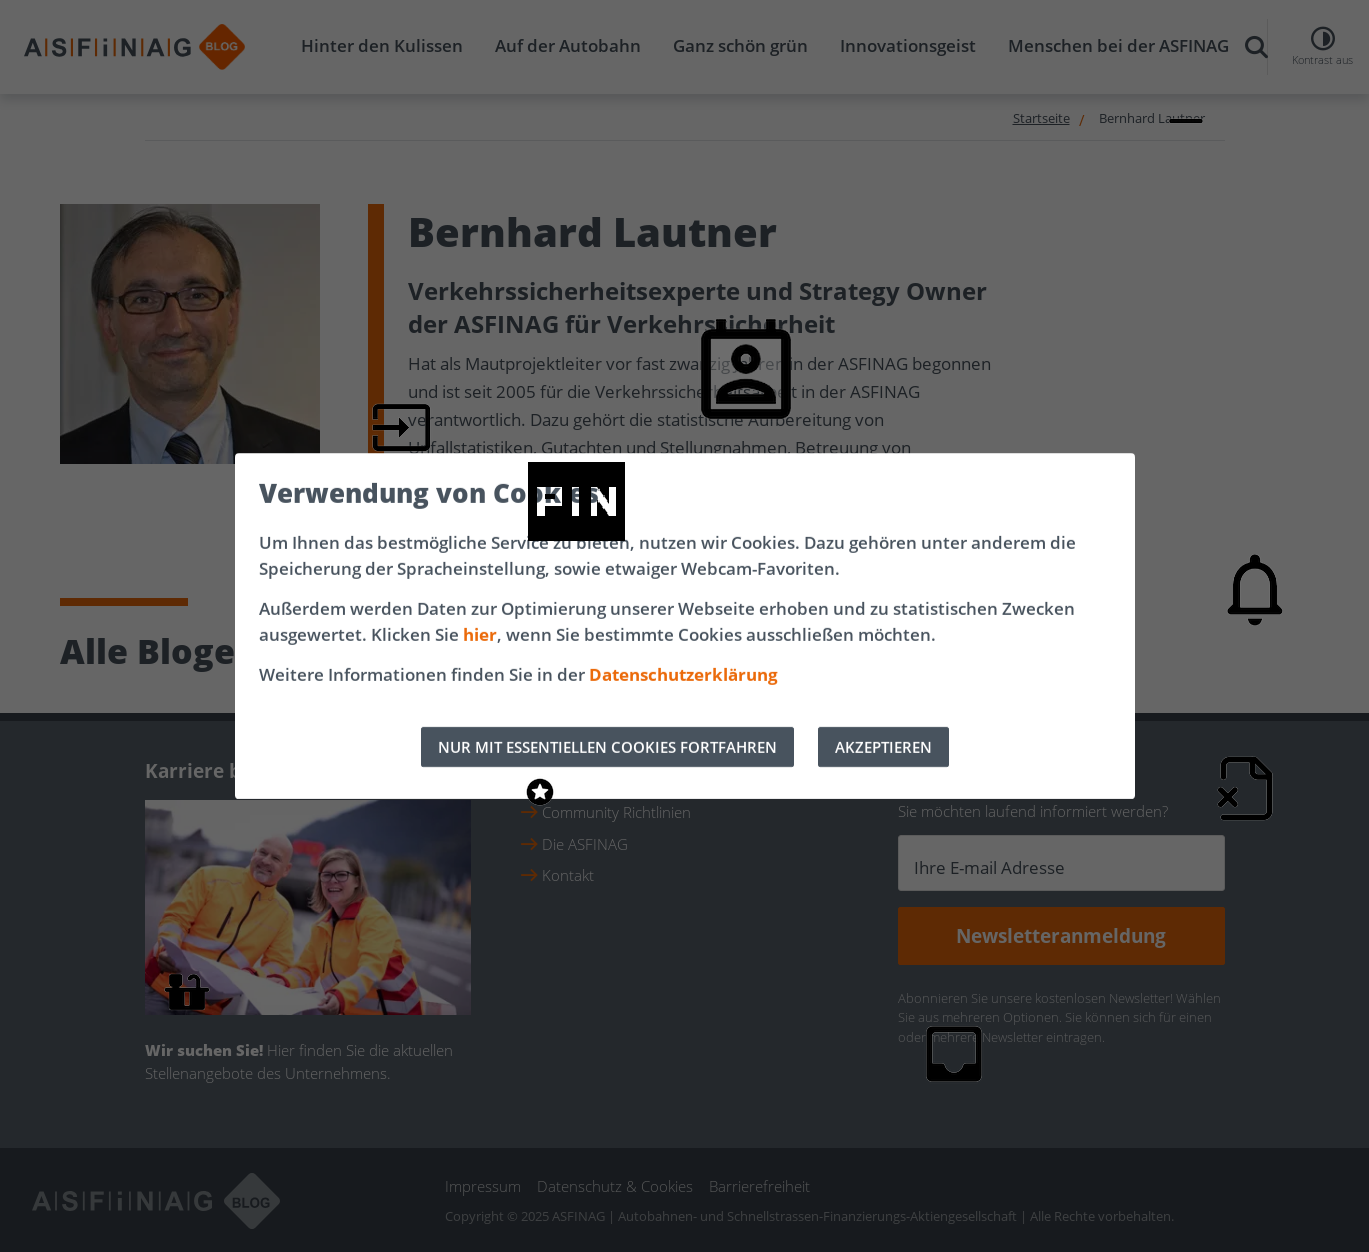 This screenshot has width=1369, height=1252. What do you see at coordinates (1246, 788) in the screenshot?
I see `delete this file` at bounding box center [1246, 788].